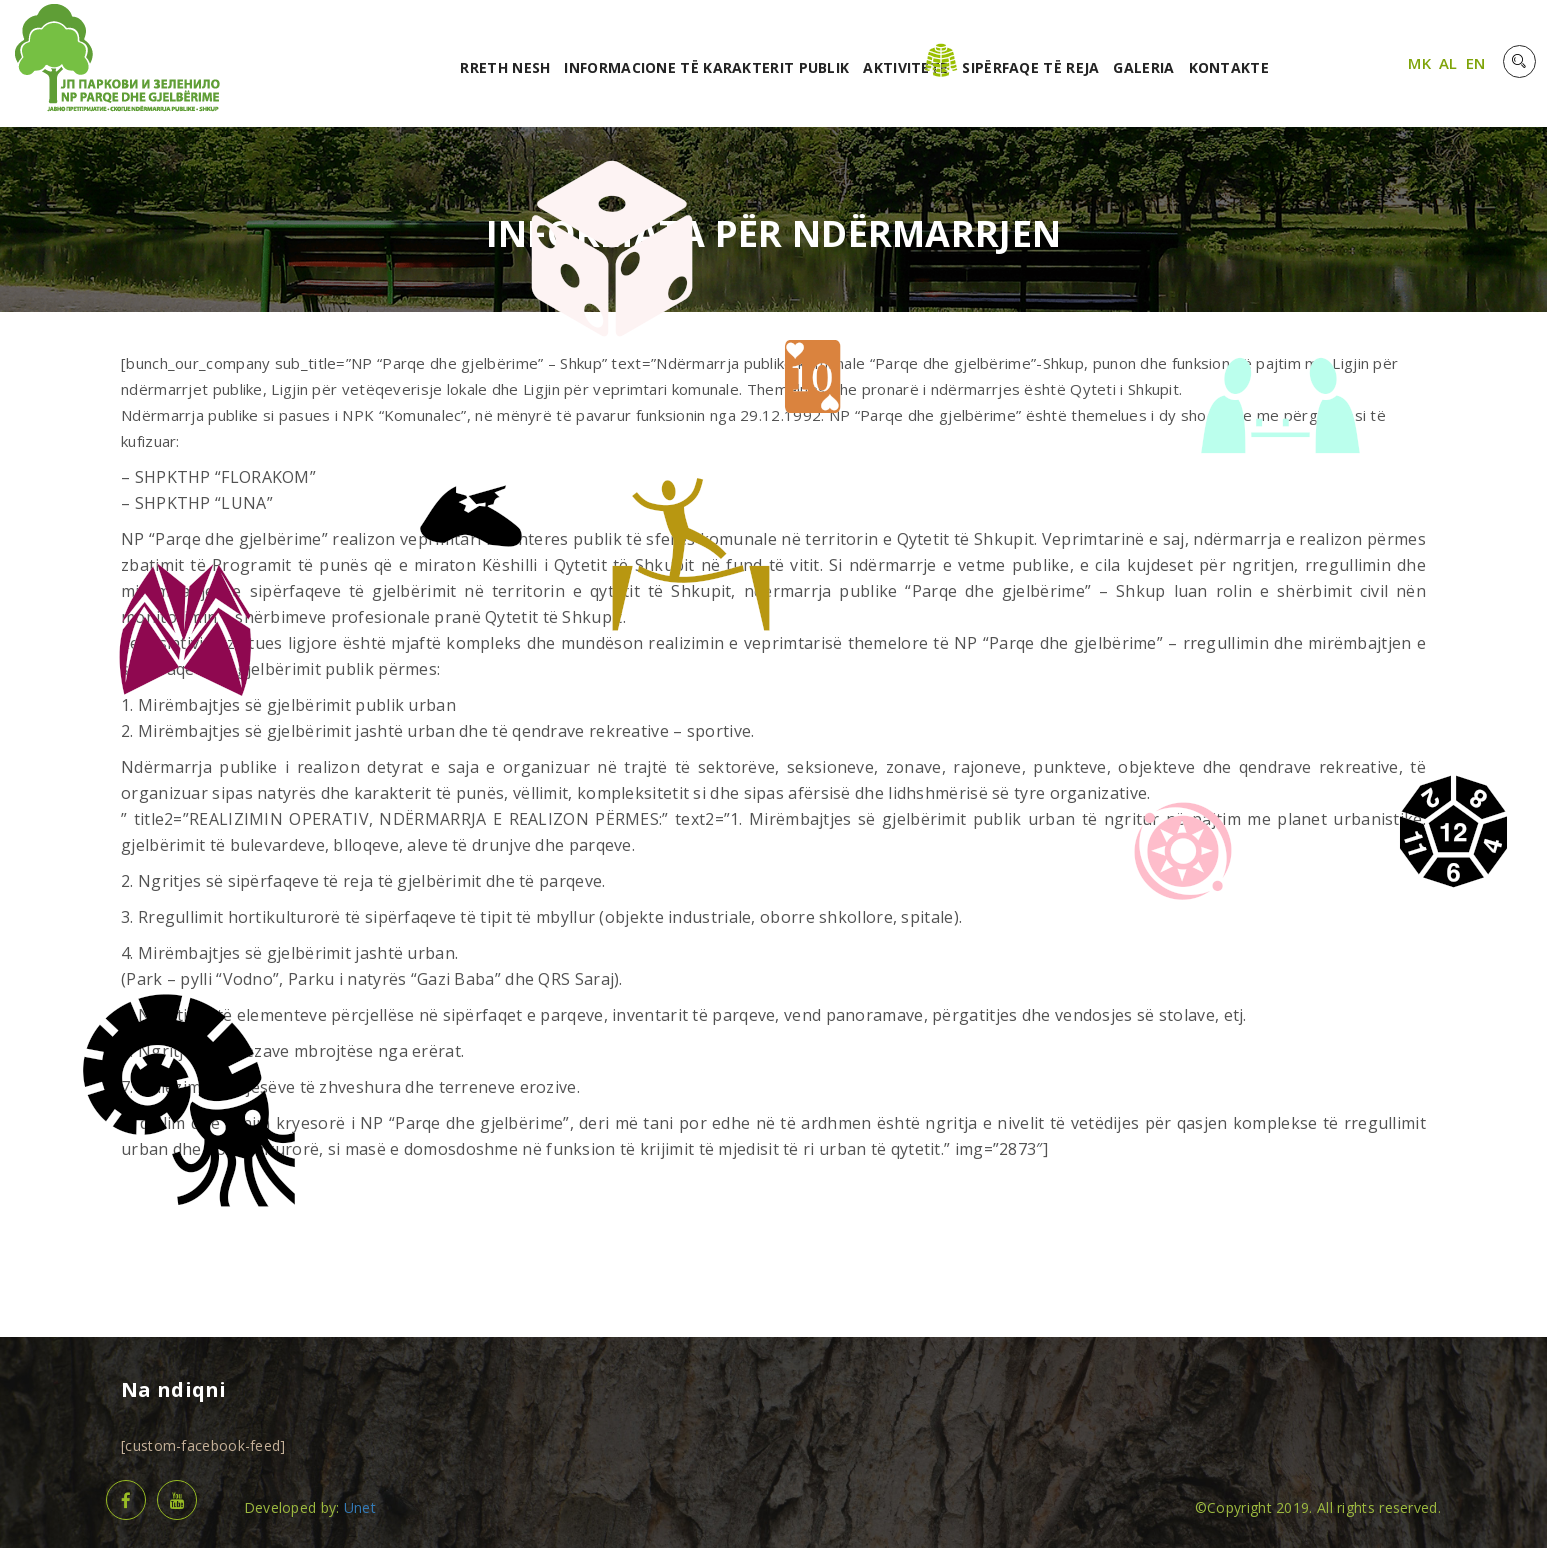  I want to click on view black sea region on map, so click(471, 516).